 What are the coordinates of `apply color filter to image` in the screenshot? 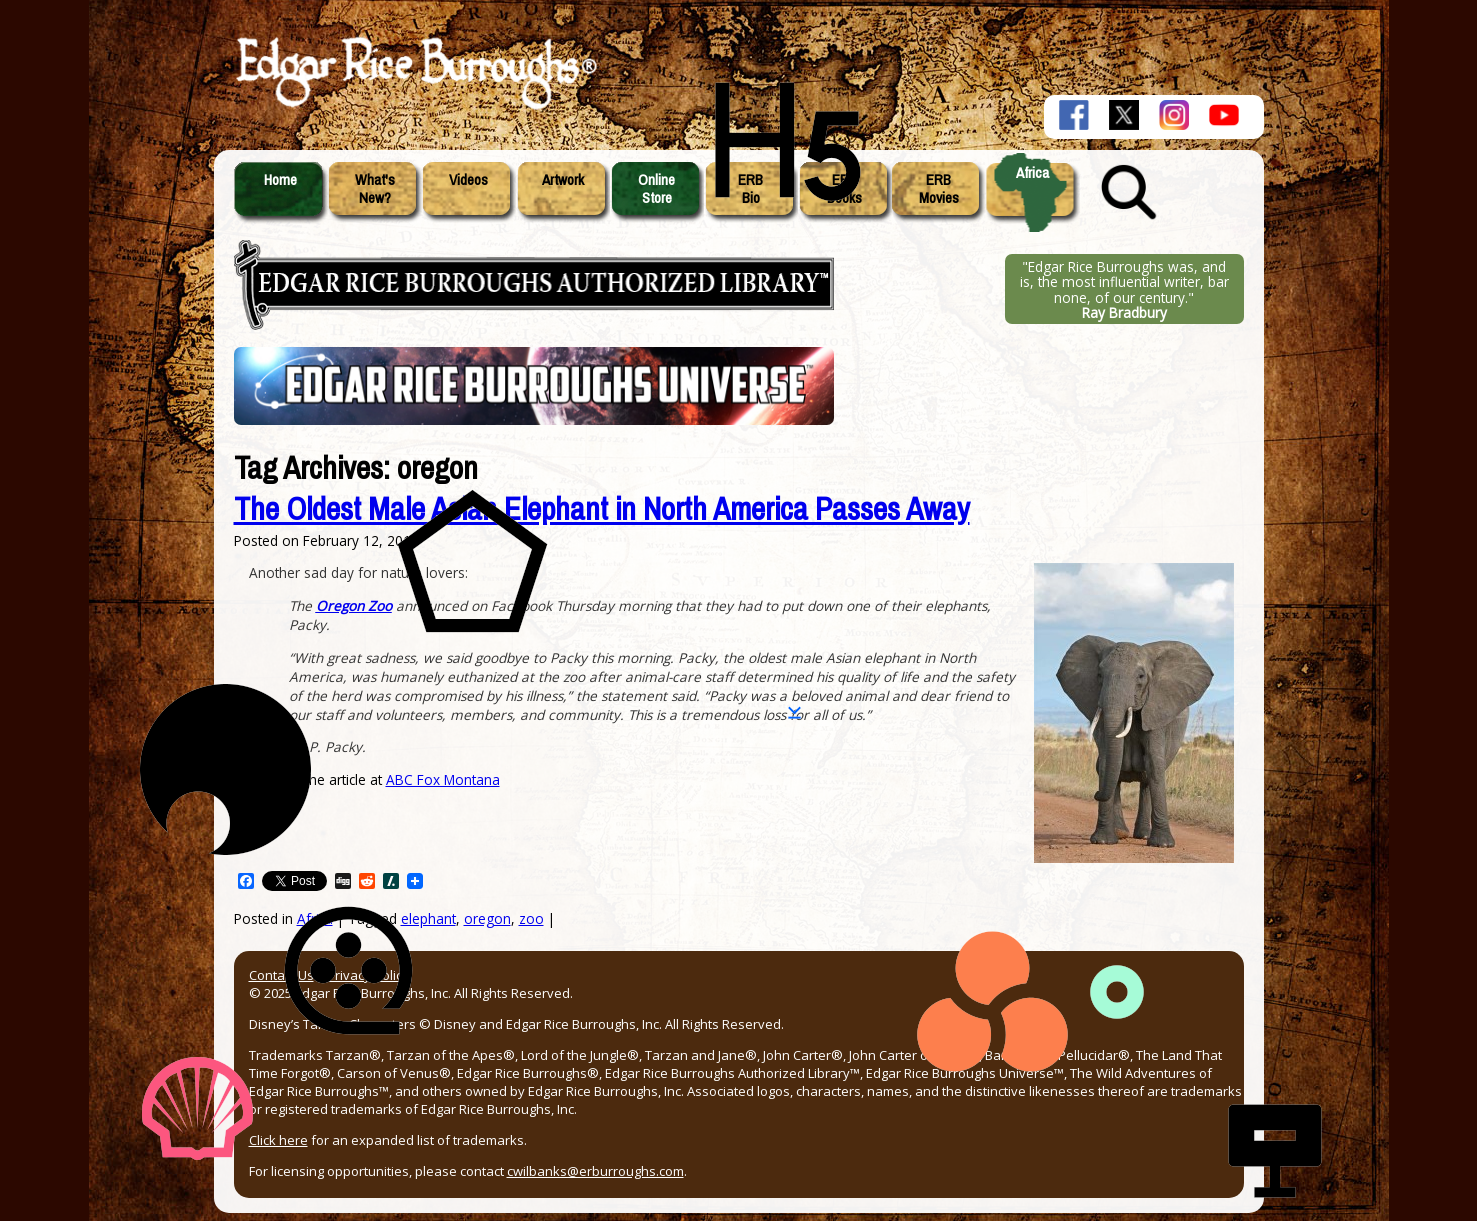 It's located at (992, 1012).